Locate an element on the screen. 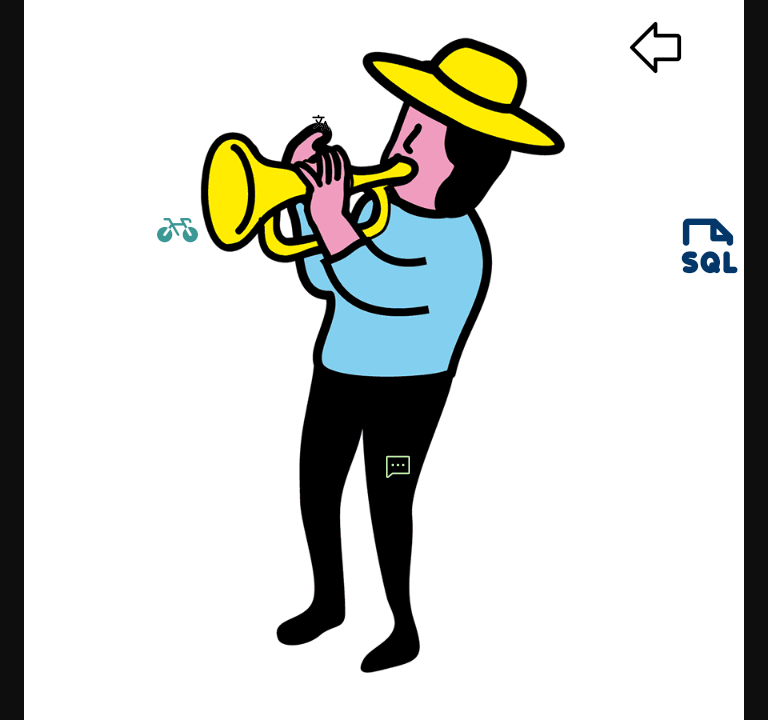 The image size is (768, 720). open chat or messaging is located at coordinates (398, 465).